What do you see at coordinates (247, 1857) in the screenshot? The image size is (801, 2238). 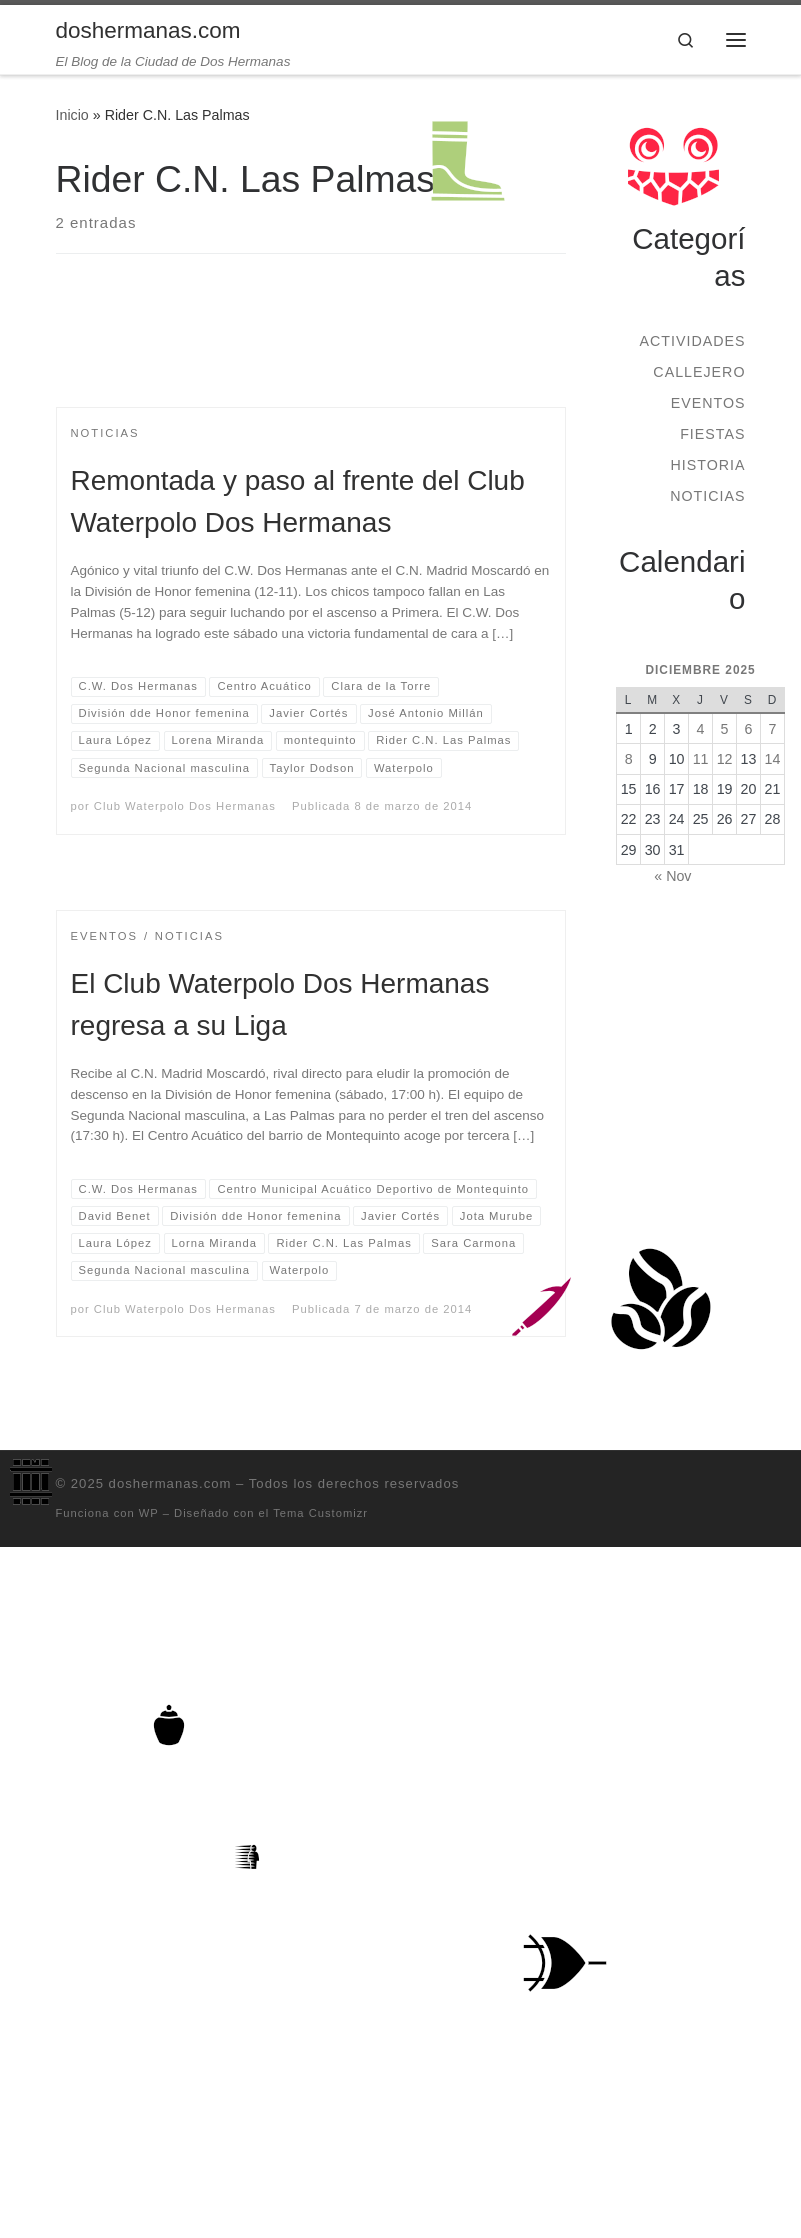 I see `indicates evasion or dodge ability activated` at bounding box center [247, 1857].